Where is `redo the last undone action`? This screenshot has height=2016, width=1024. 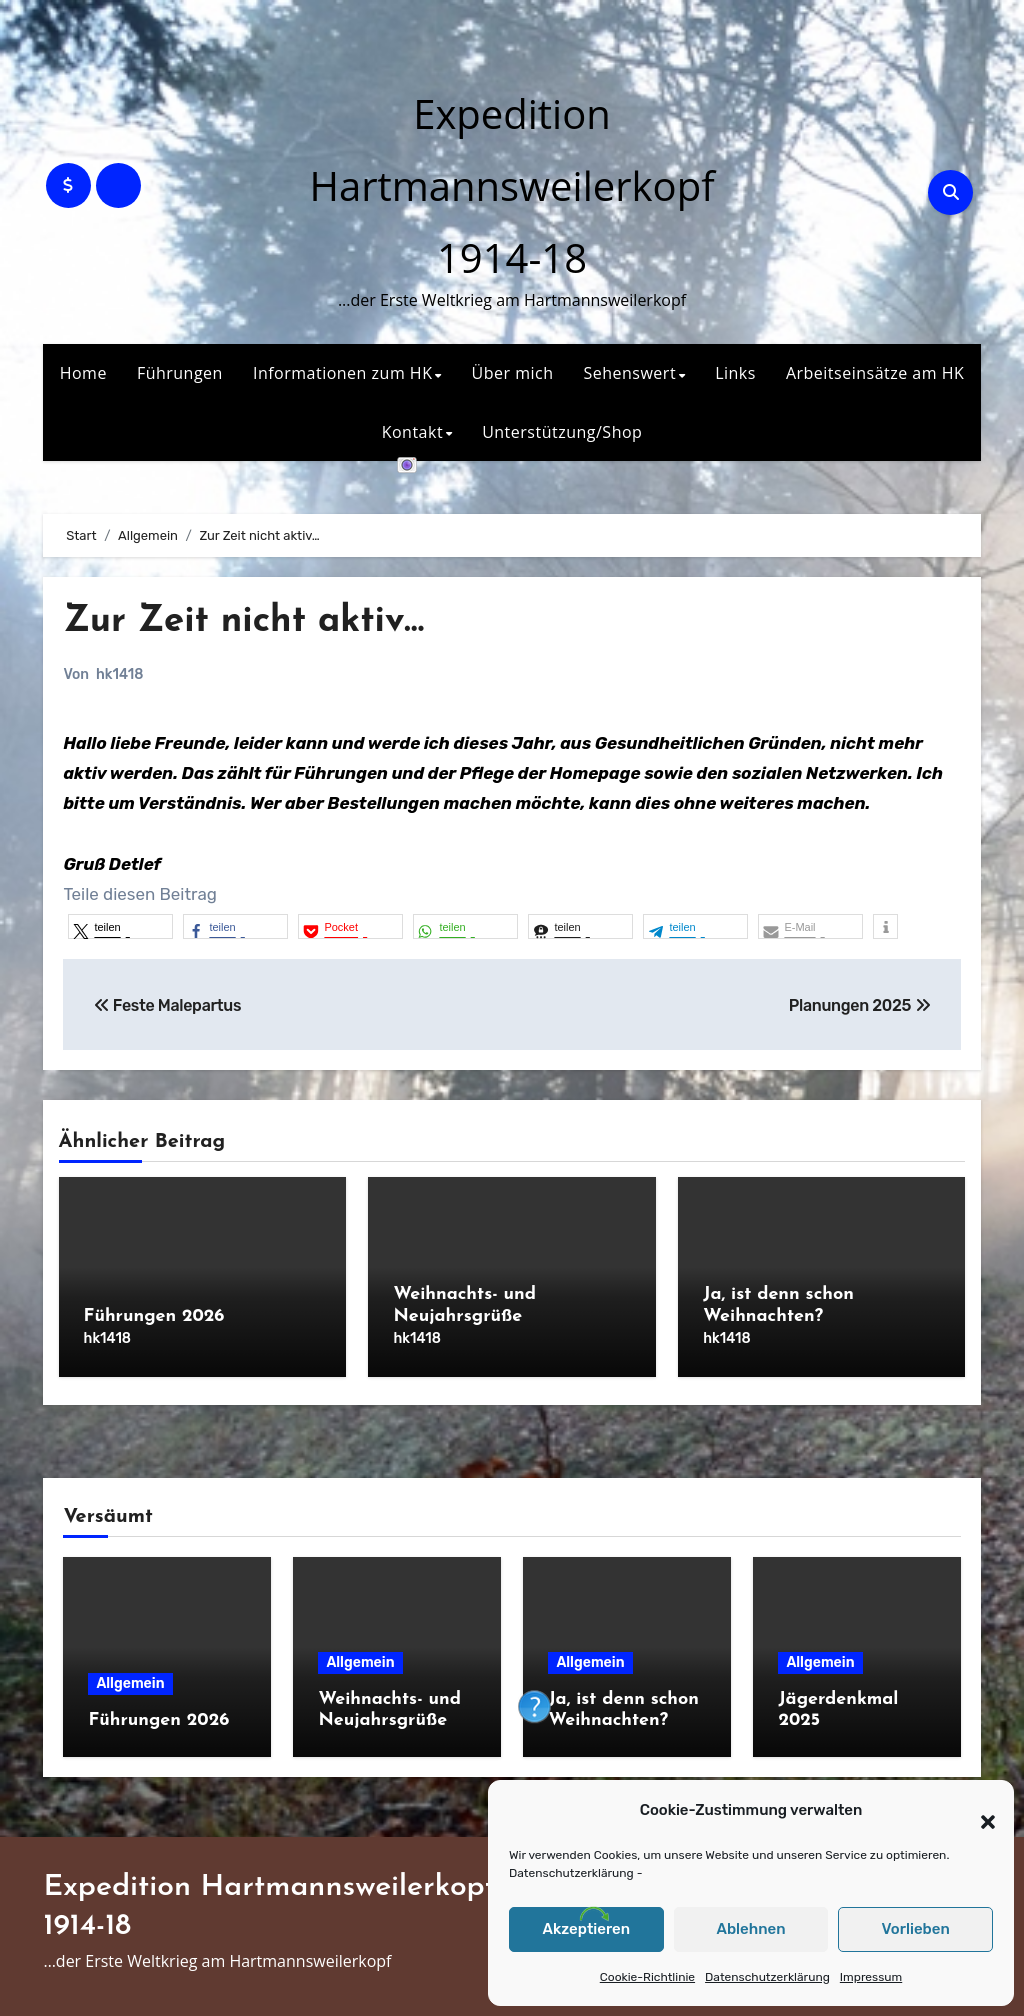 redo the last undone action is located at coordinates (593, 1913).